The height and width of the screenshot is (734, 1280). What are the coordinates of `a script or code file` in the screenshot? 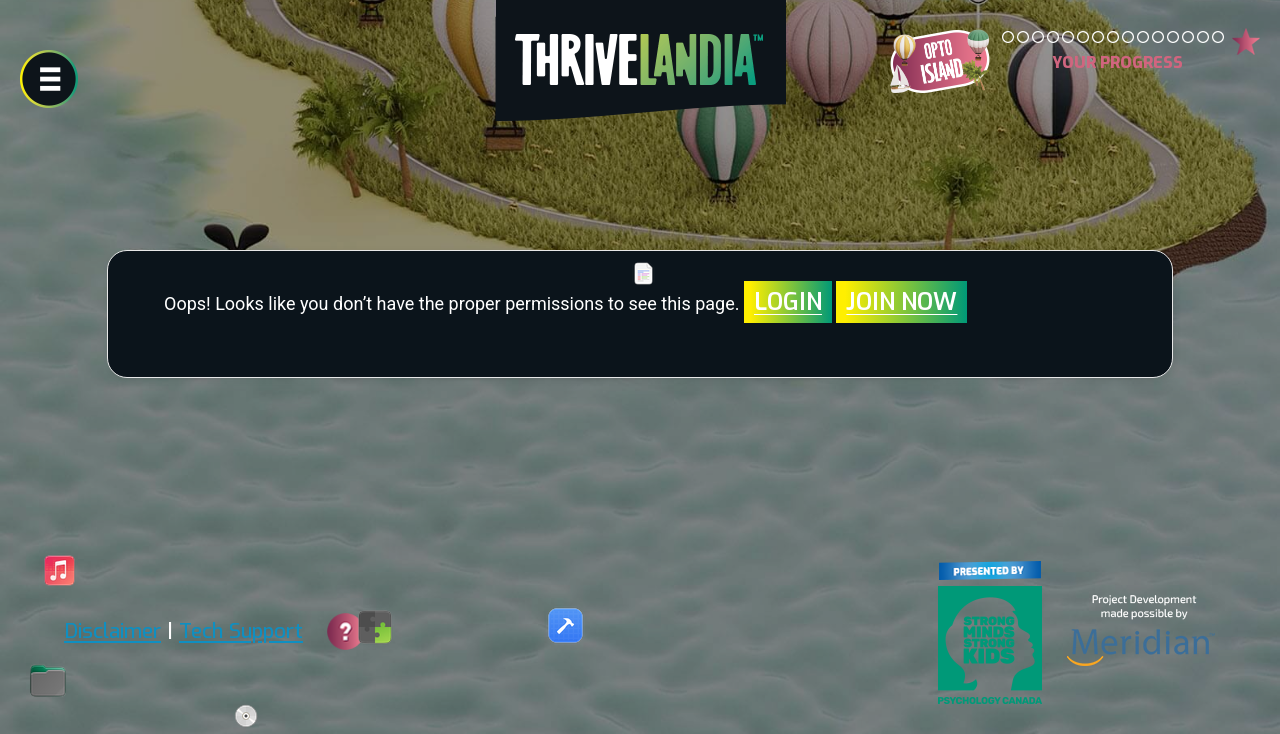 It's located at (643, 273).